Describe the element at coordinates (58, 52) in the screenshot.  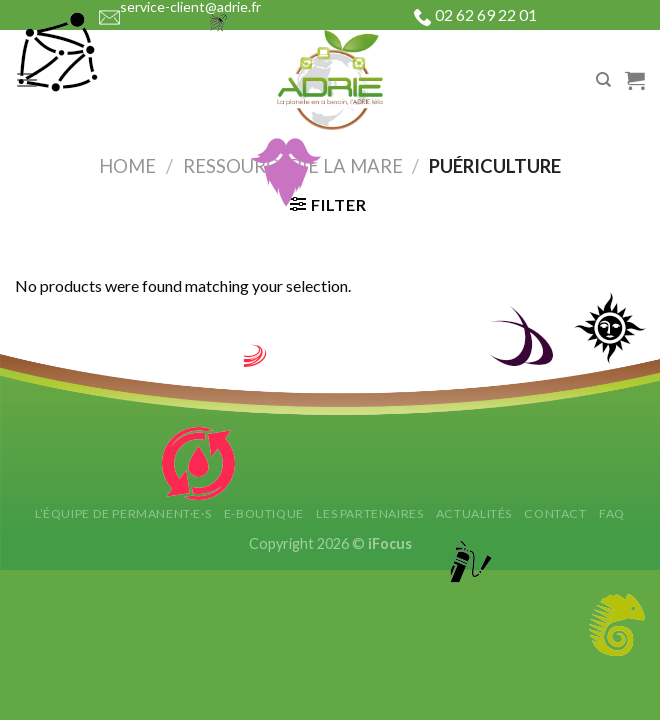
I see `view mesh network topology` at that location.